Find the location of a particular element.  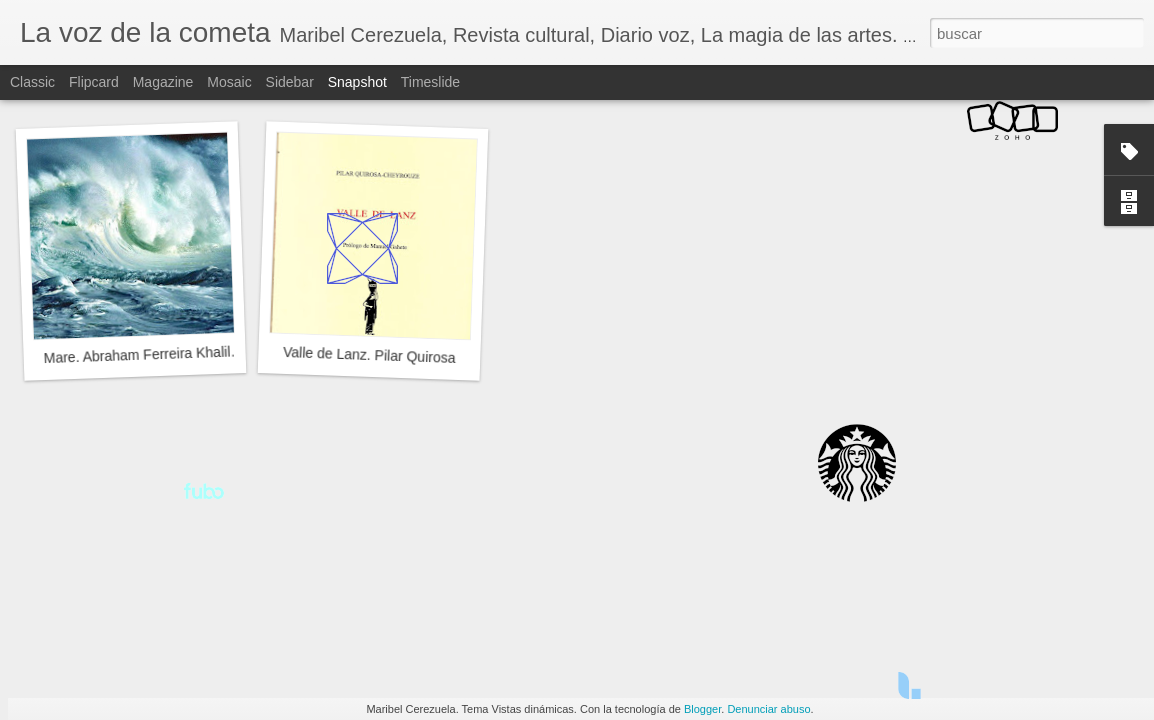

open the fuboTV streaming app is located at coordinates (204, 491).